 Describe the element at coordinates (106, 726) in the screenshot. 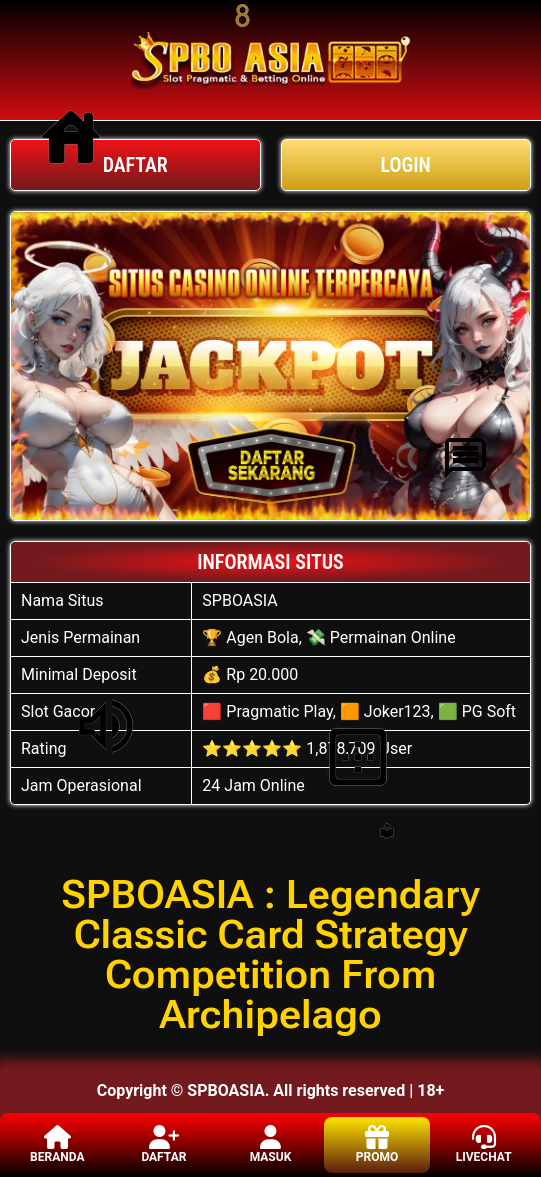

I see `increase or unmute audio volume` at that location.